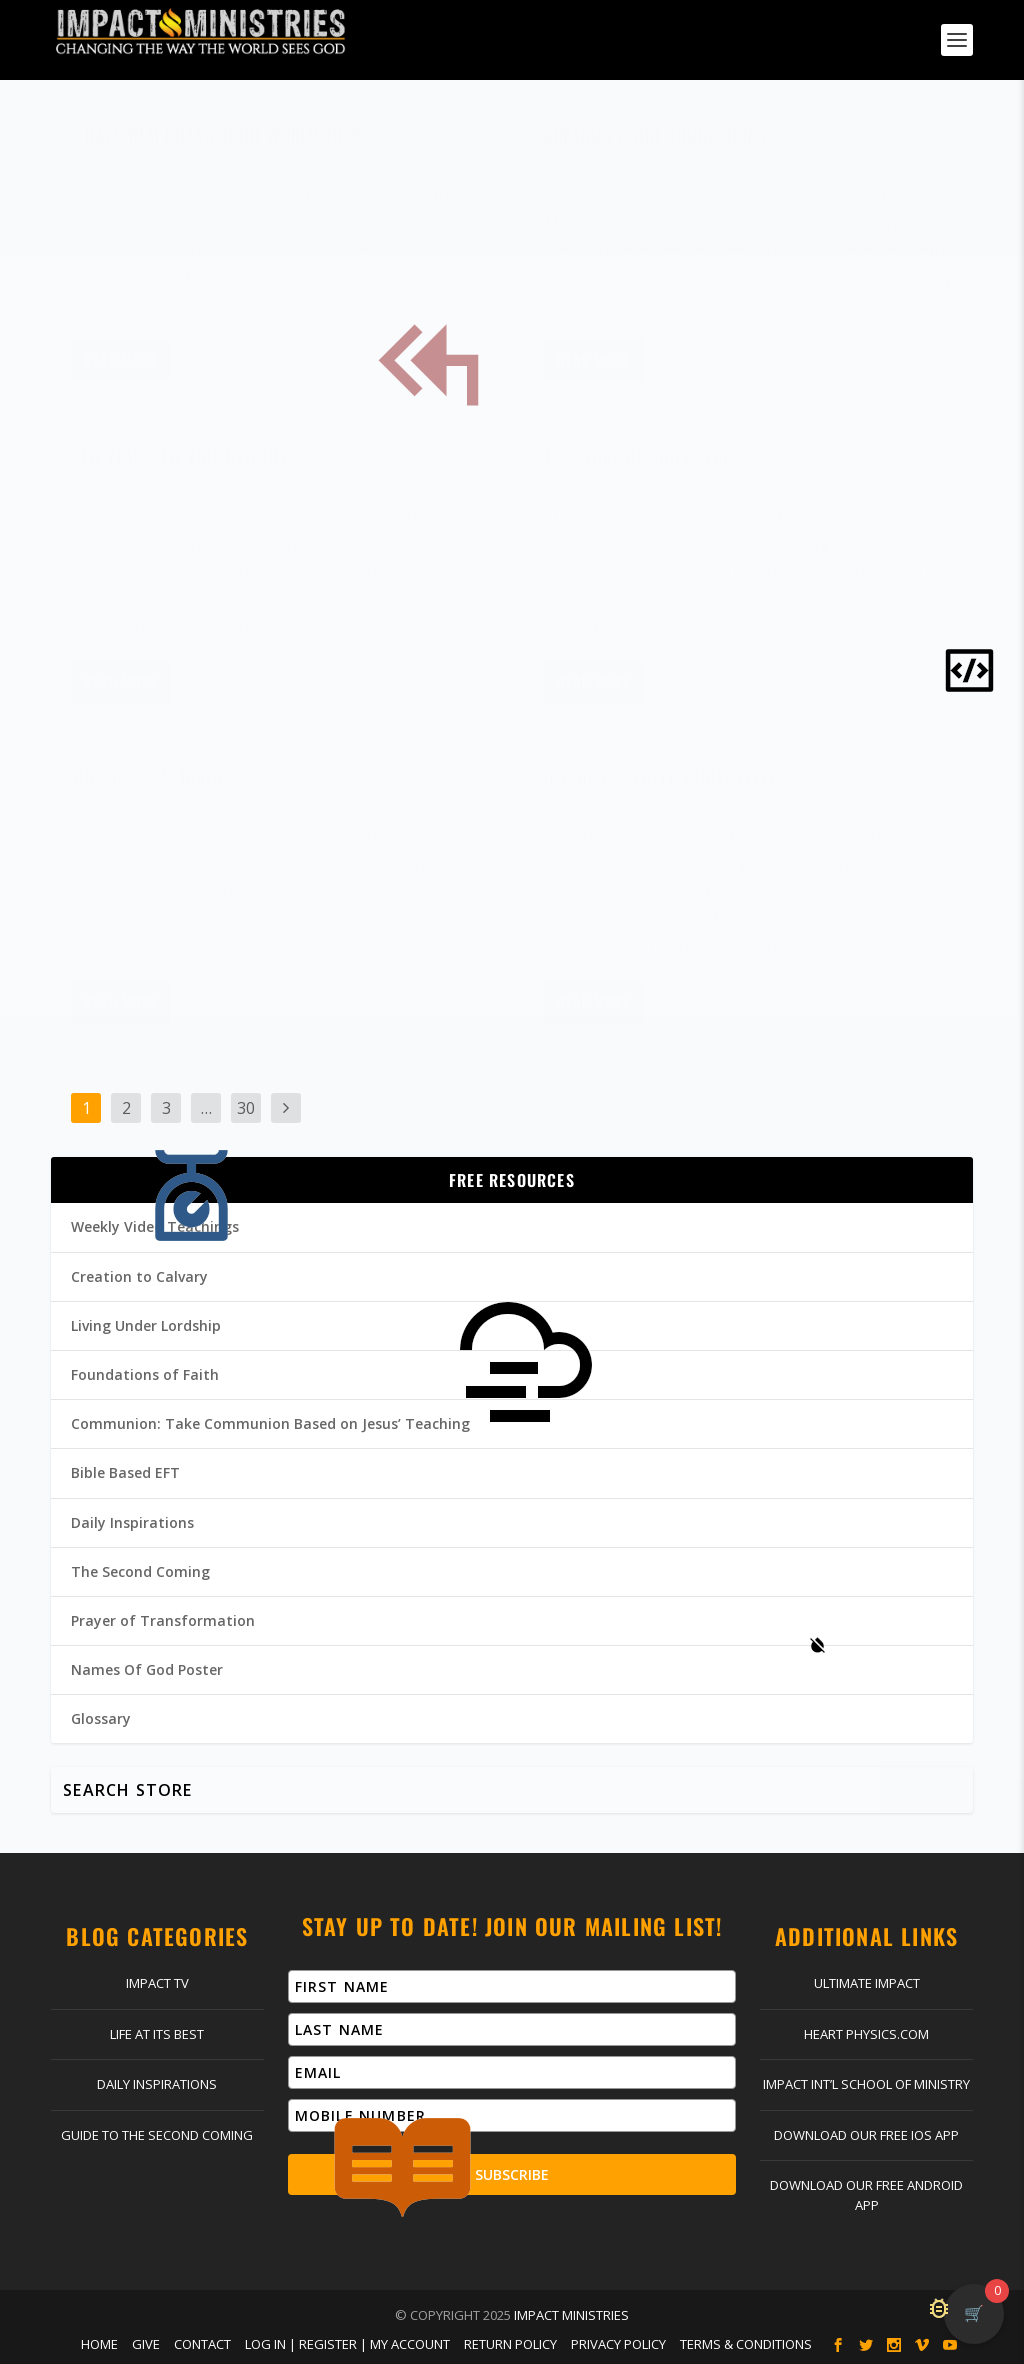  I want to click on reply all to a message or email, so click(433, 366).